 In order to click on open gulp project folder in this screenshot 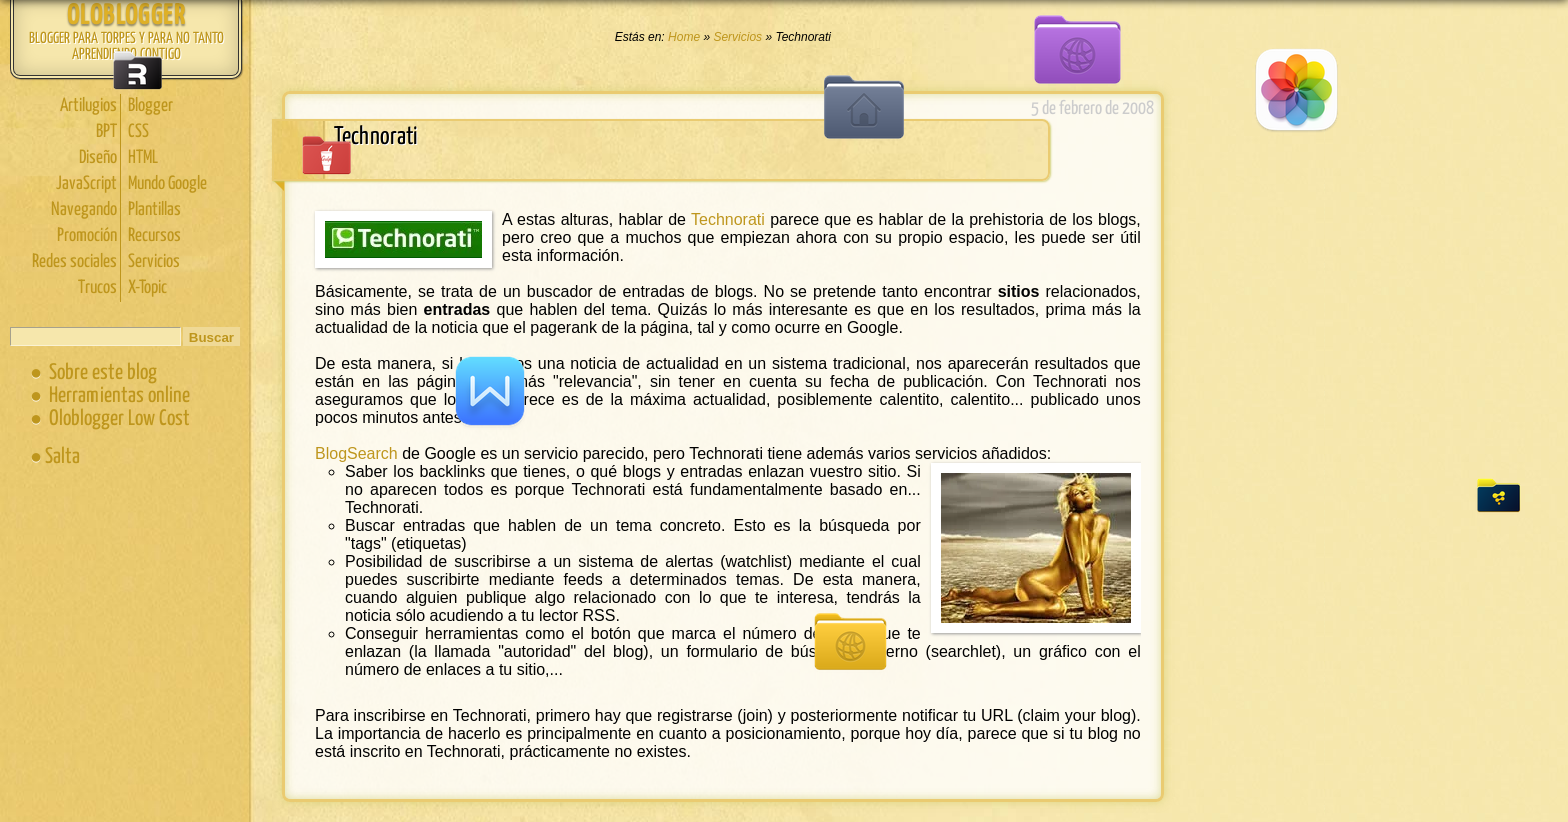, I will do `click(326, 156)`.